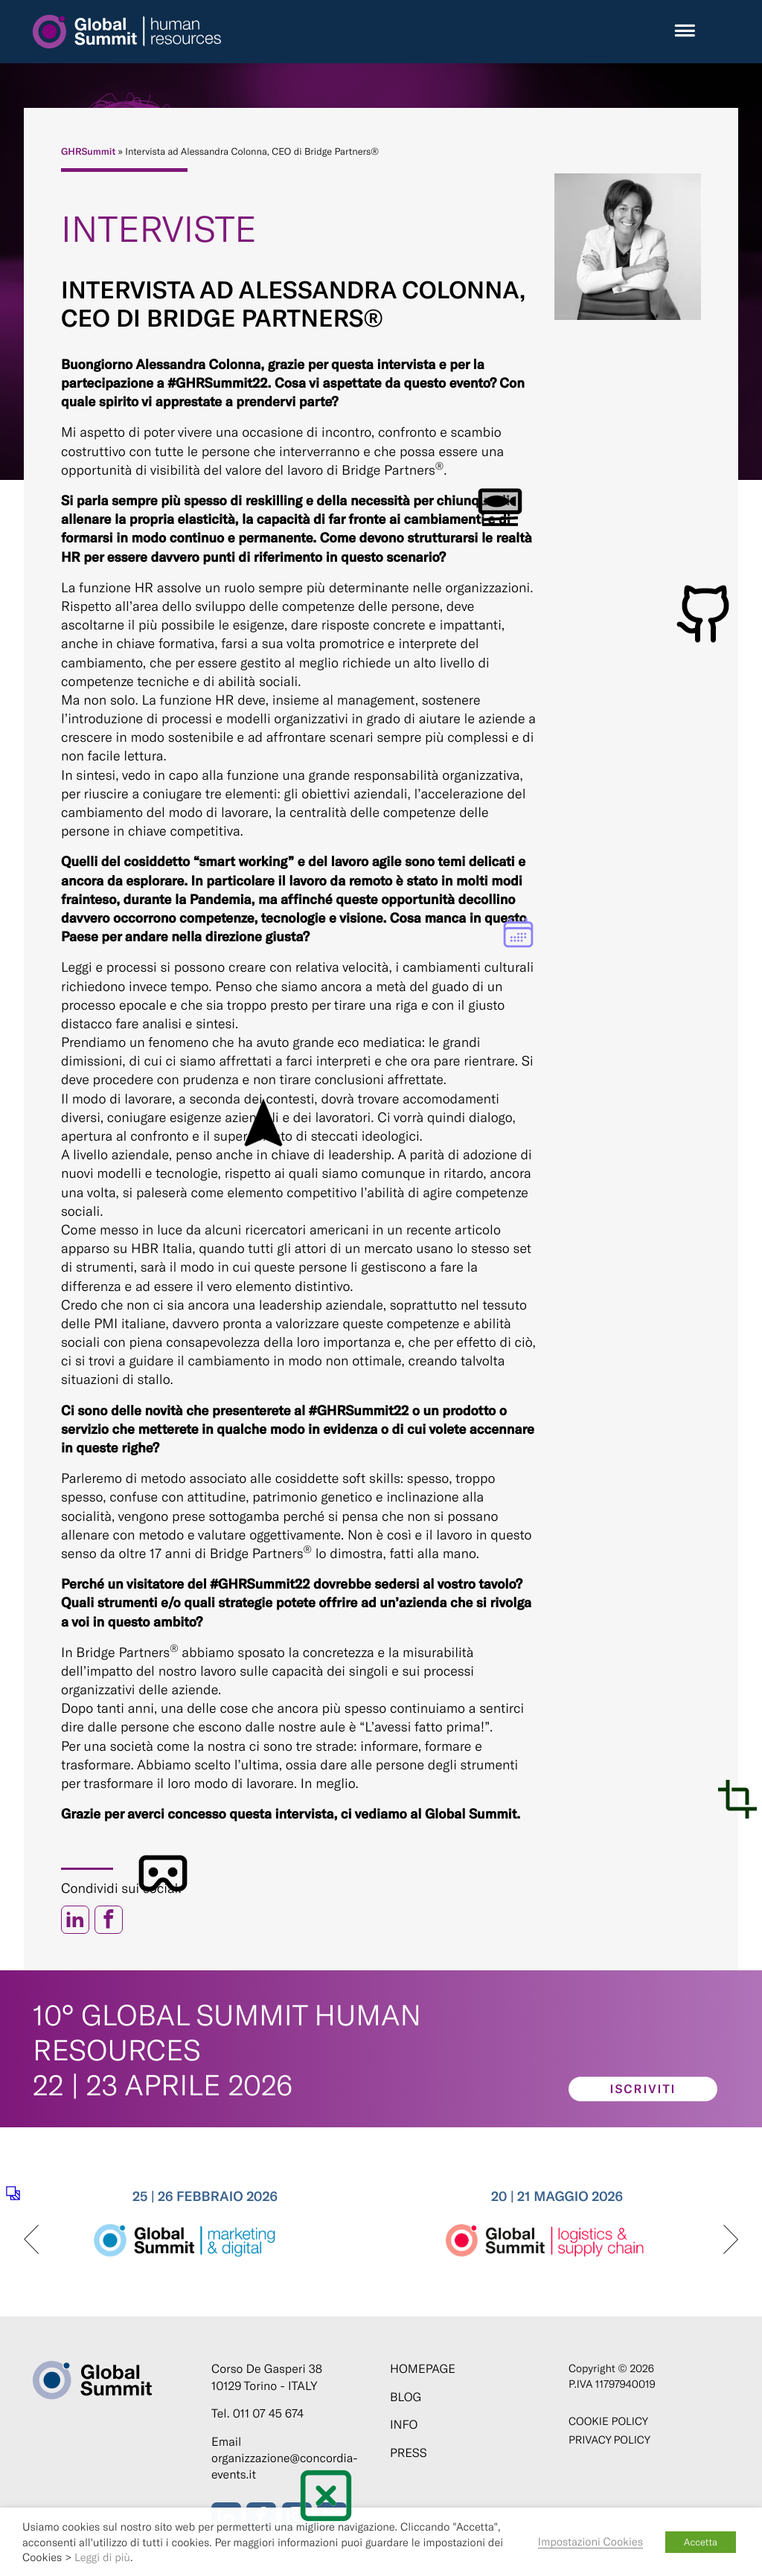  What do you see at coordinates (705, 614) in the screenshot?
I see `view project on github` at bounding box center [705, 614].